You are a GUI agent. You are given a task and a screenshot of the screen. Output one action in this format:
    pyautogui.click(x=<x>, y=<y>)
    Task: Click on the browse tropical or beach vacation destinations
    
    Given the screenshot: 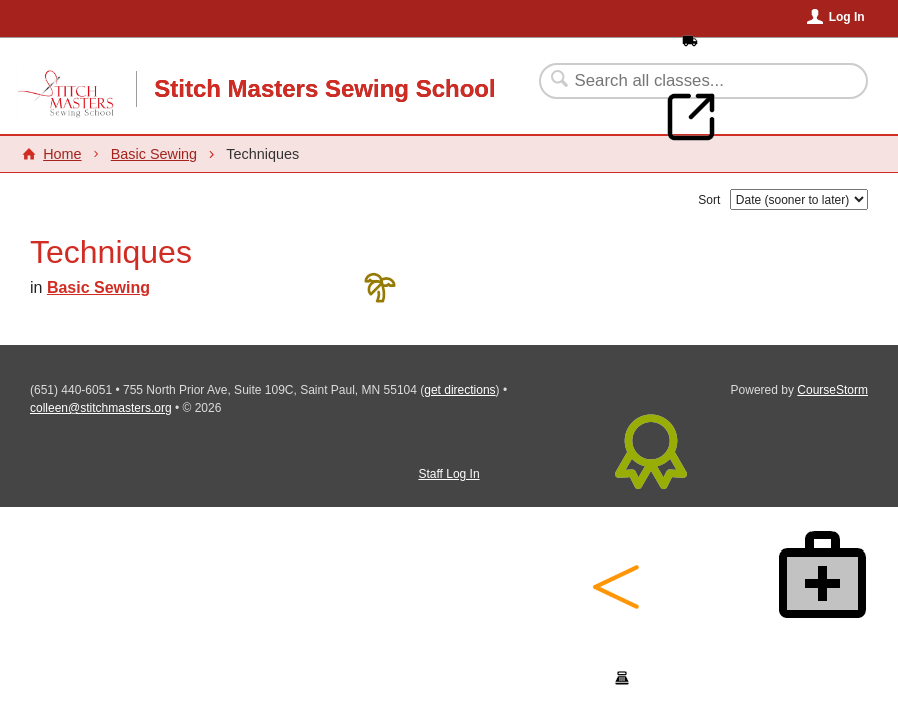 What is the action you would take?
    pyautogui.click(x=380, y=287)
    